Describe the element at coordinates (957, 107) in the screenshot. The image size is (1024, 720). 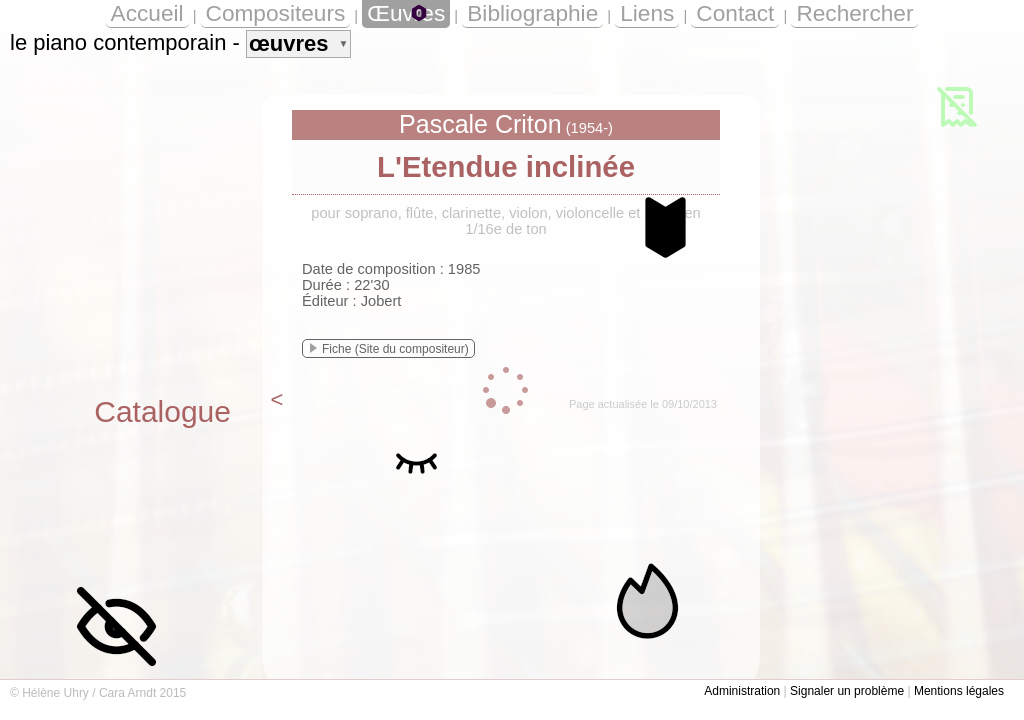
I see `disable receipt generation` at that location.